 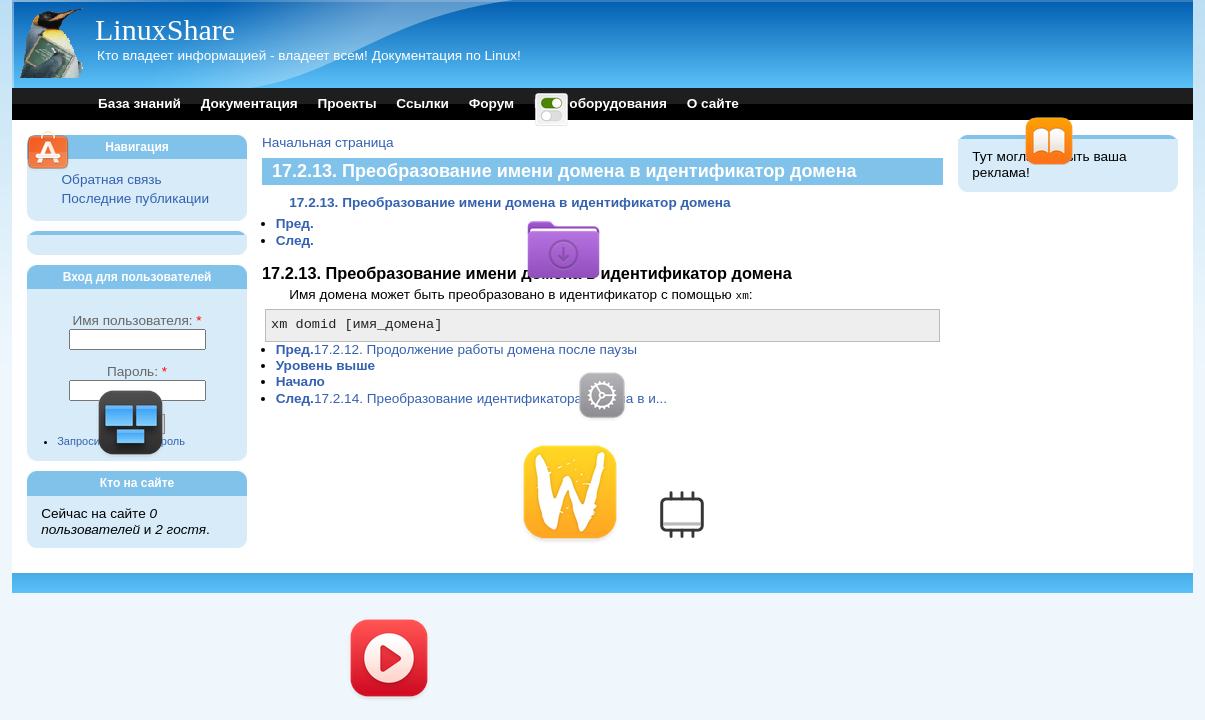 What do you see at coordinates (48, 152) in the screenshot?
I see `open the software store to browse and install apps` at bounding box center [48, 152].